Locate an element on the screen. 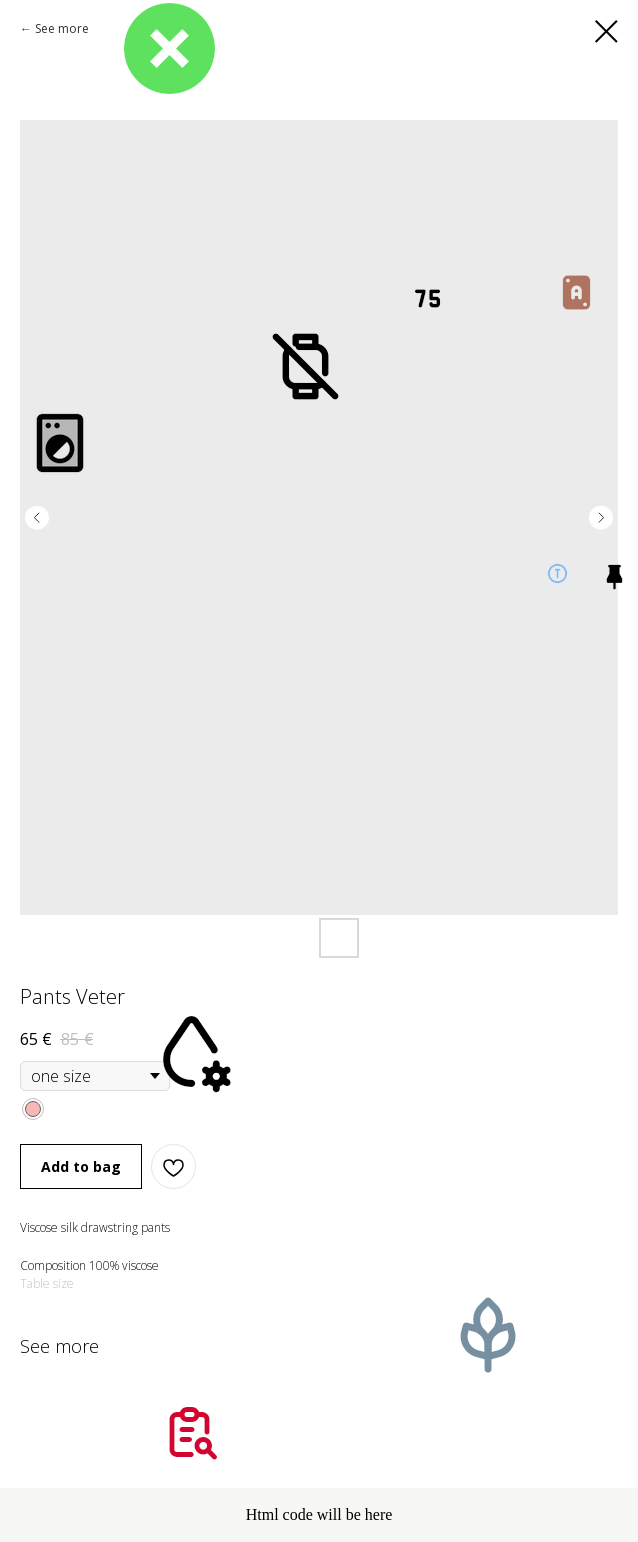 The width and height of the screenshot is (638, 1542). smartwatch disconnected or unavailable is located at coordinates (305, 366).